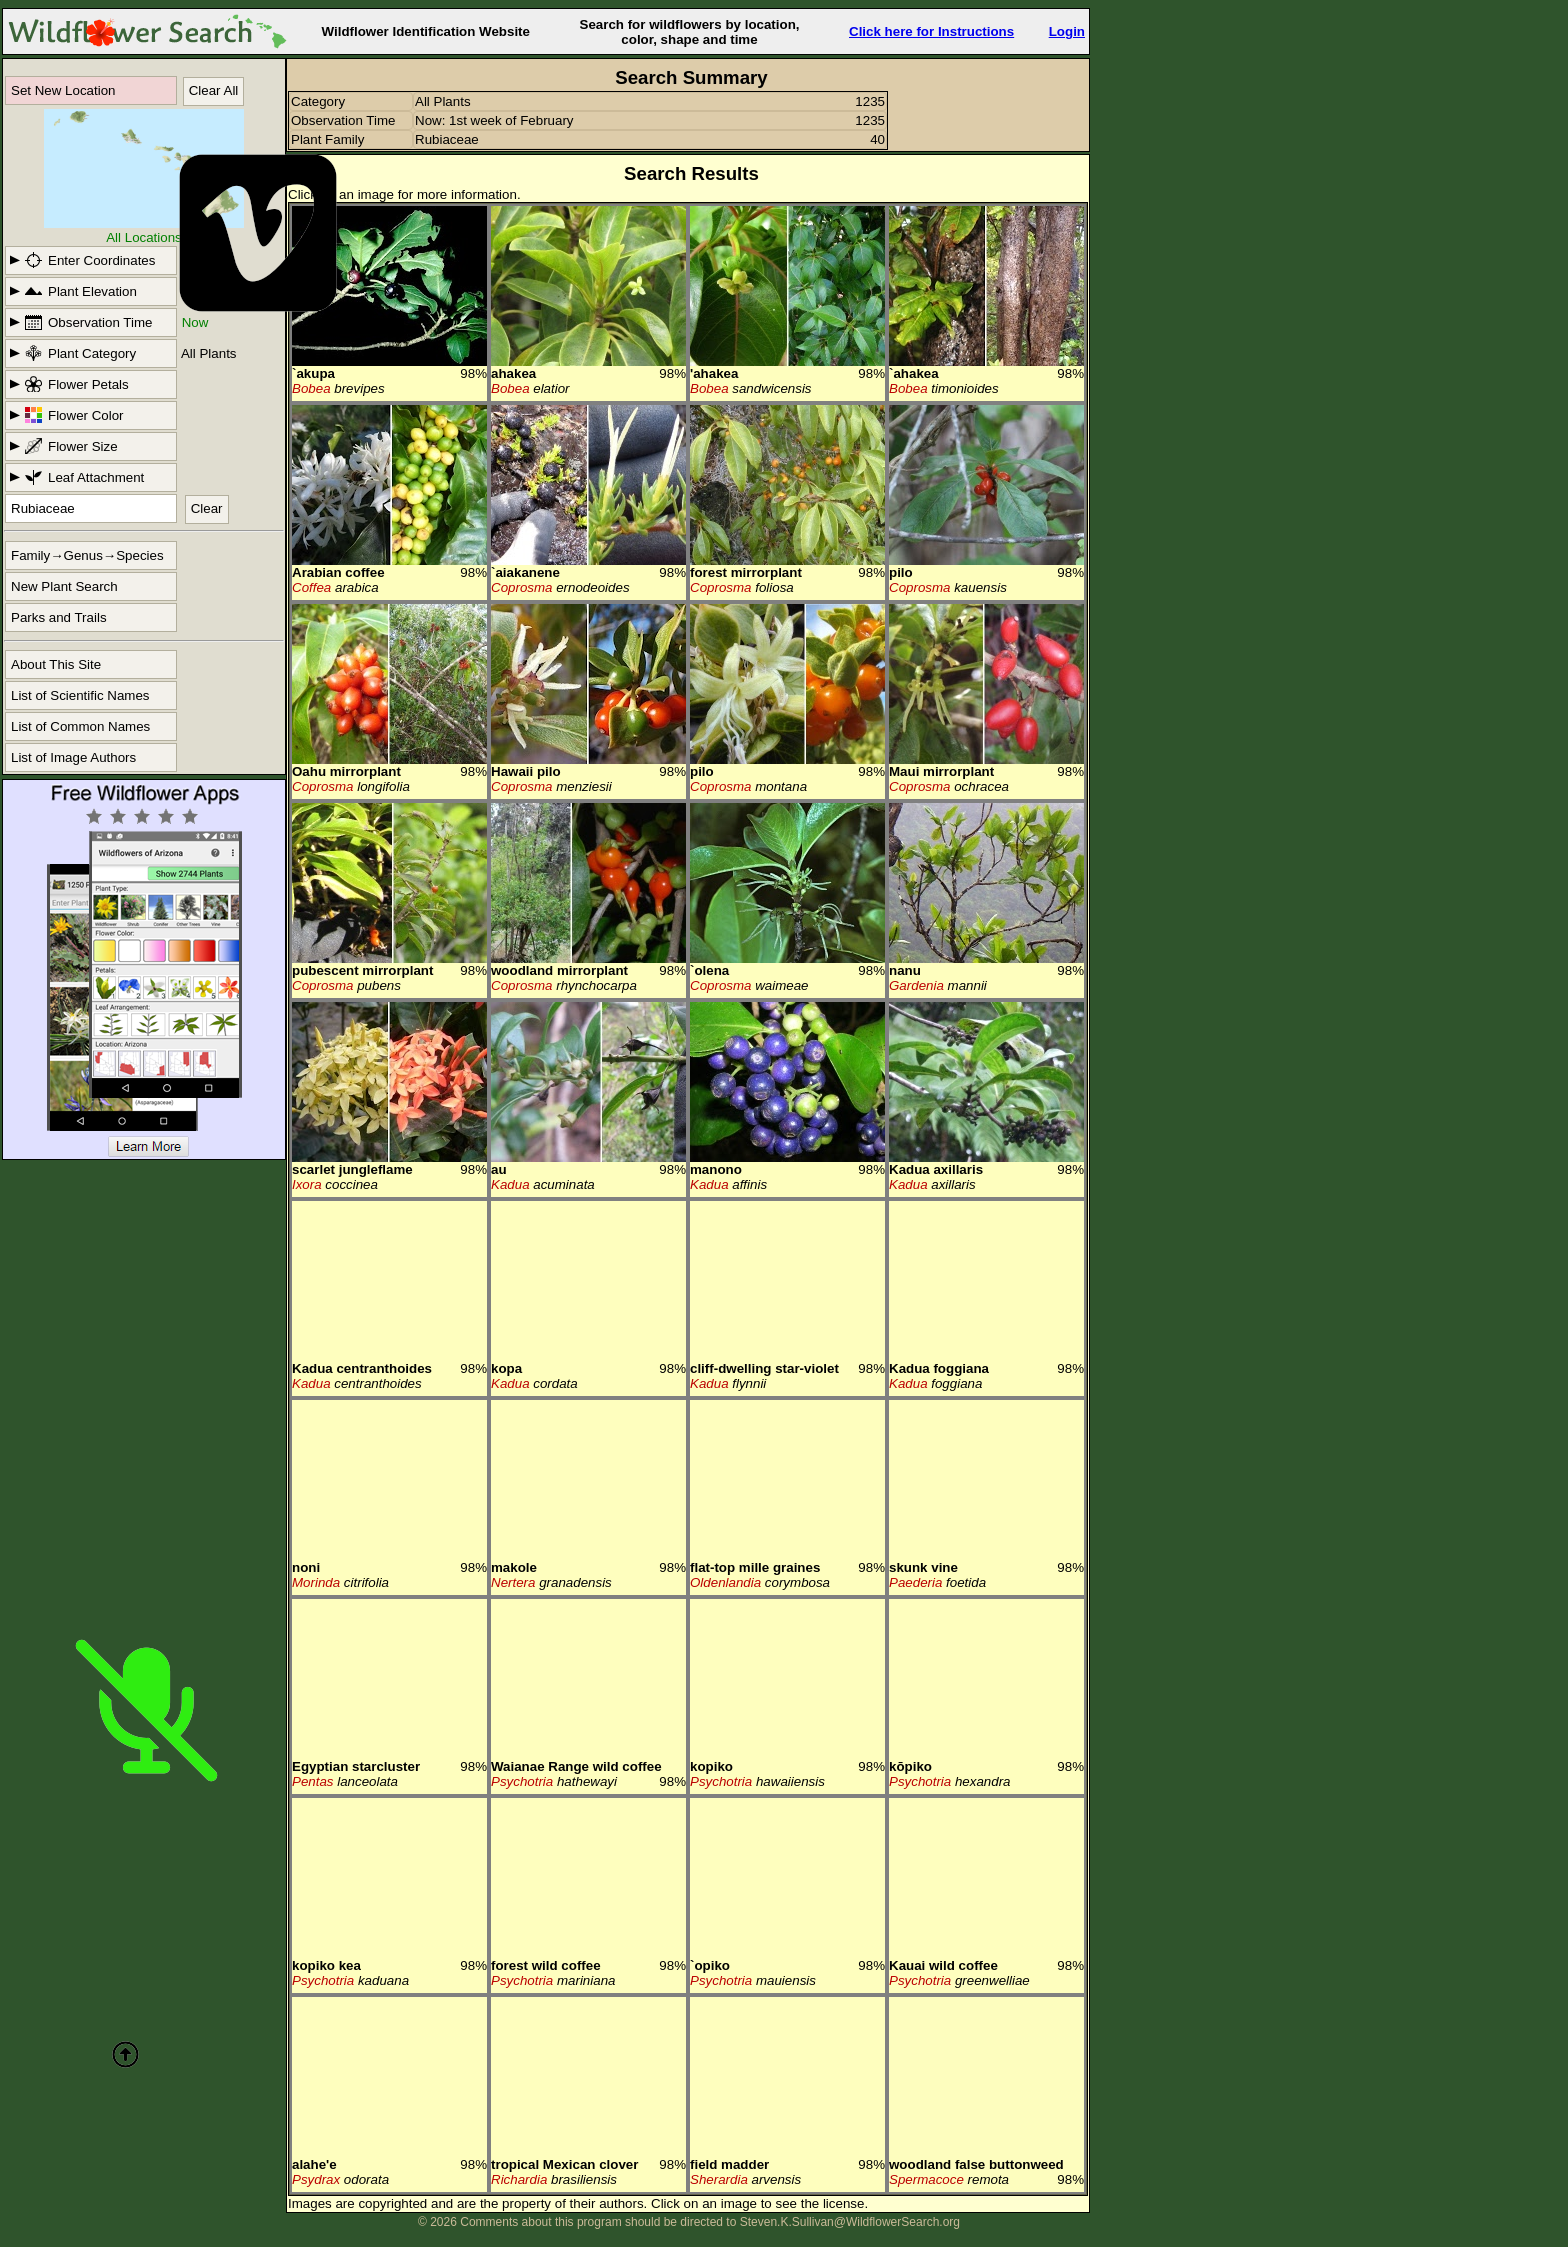 Image resolution: width=1568 pixels, height=2247 pixels. What do you see at coordinates (125, 2054) in the screenshot?
I see `scroll to top of page` at bounding box center [125, 2054].